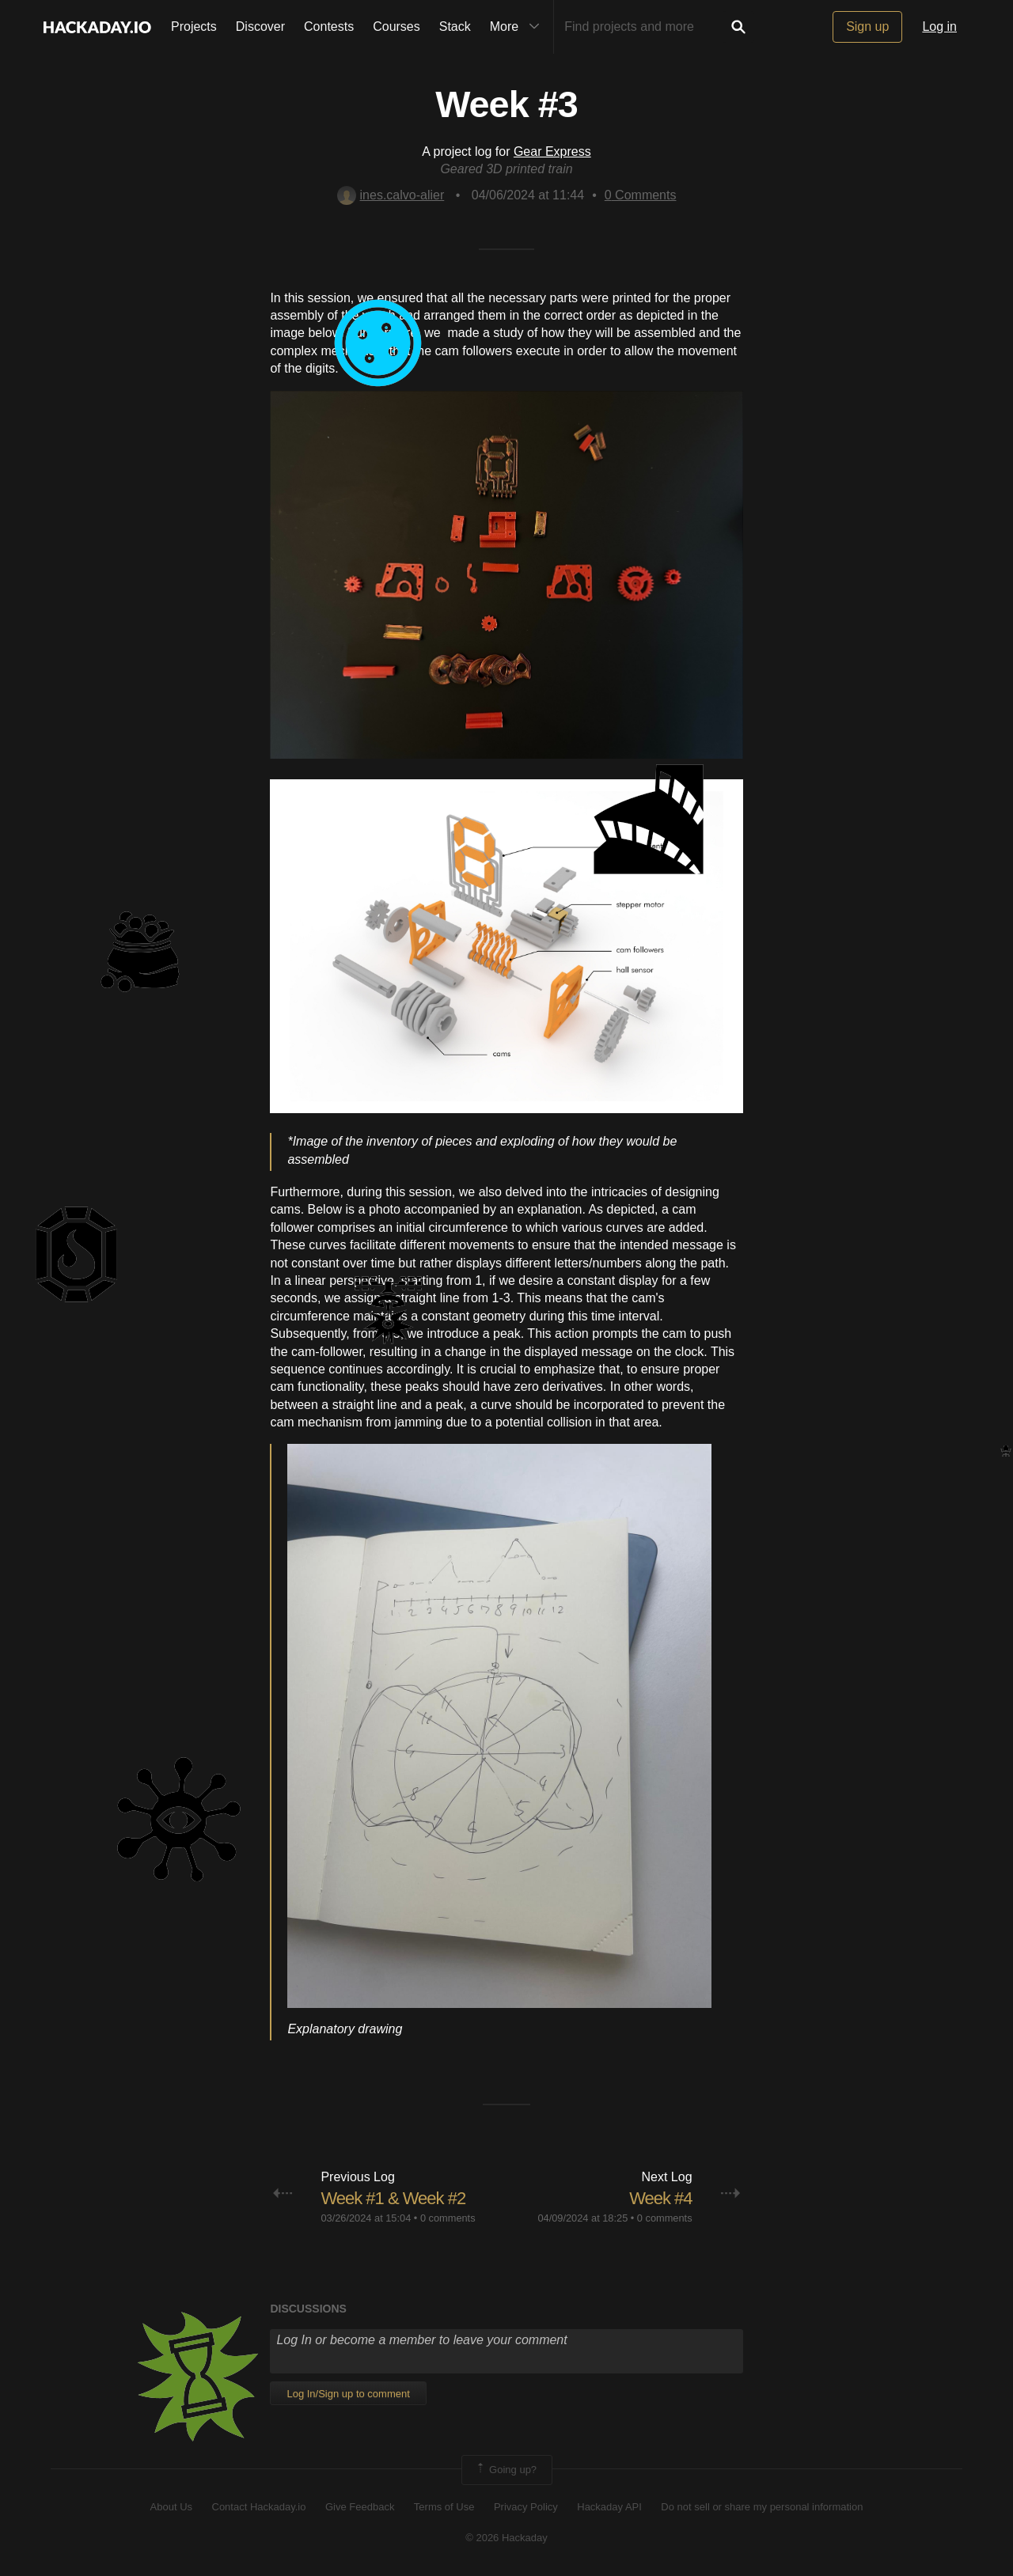  I want to click on equip shoulder armor piece, so click(648, 819).